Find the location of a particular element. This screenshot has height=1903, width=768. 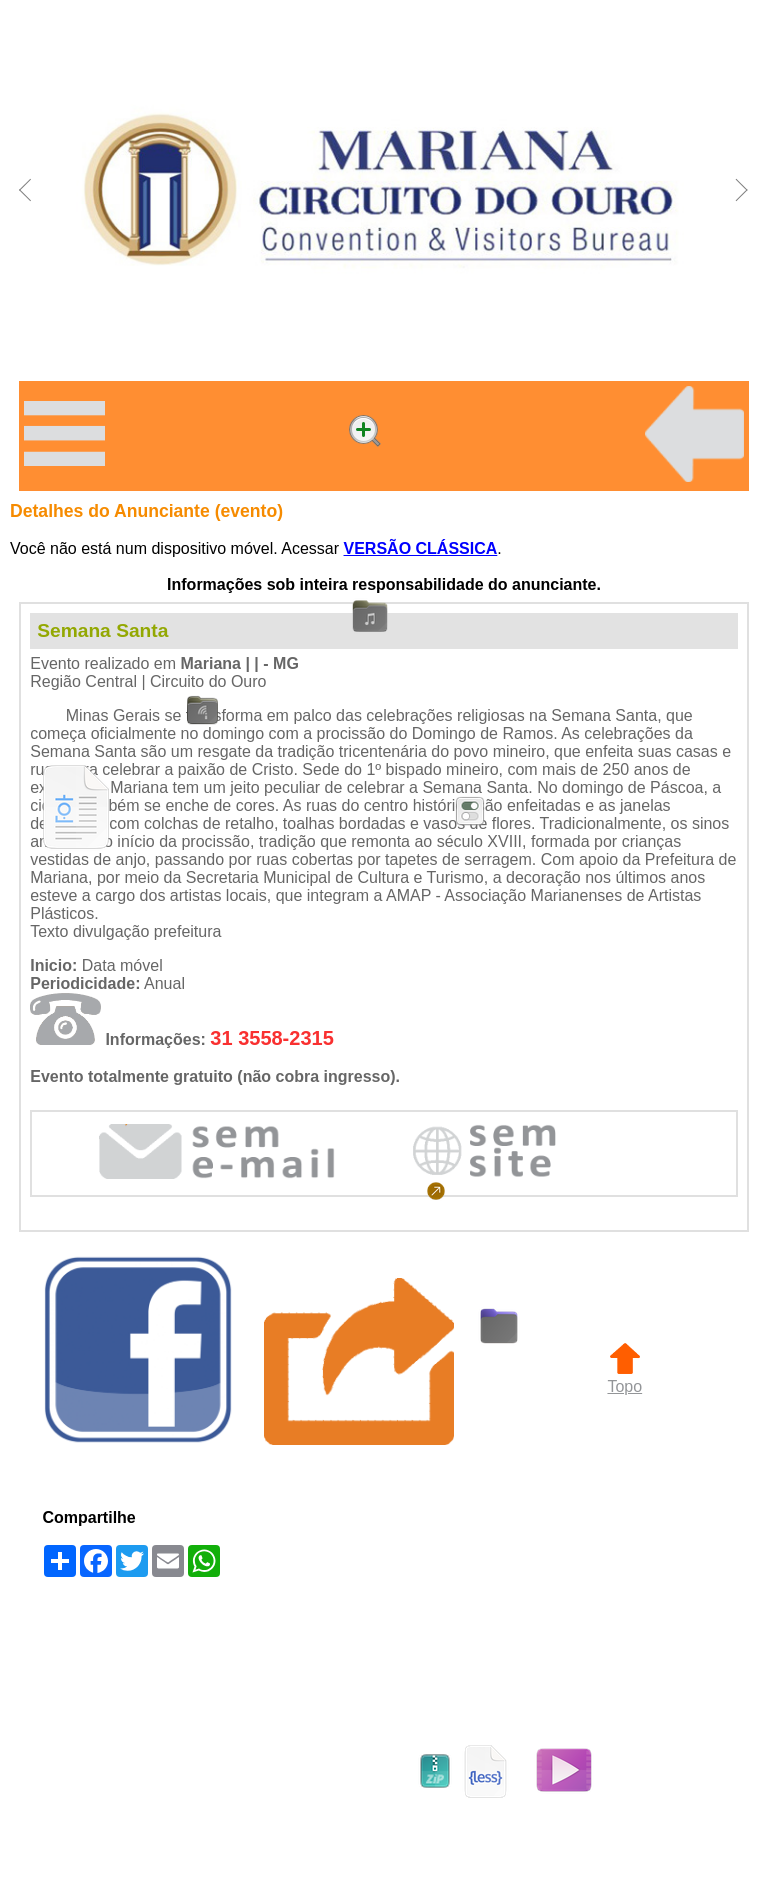

a LESS stylesheet file is located at coordinates (485, 1771).